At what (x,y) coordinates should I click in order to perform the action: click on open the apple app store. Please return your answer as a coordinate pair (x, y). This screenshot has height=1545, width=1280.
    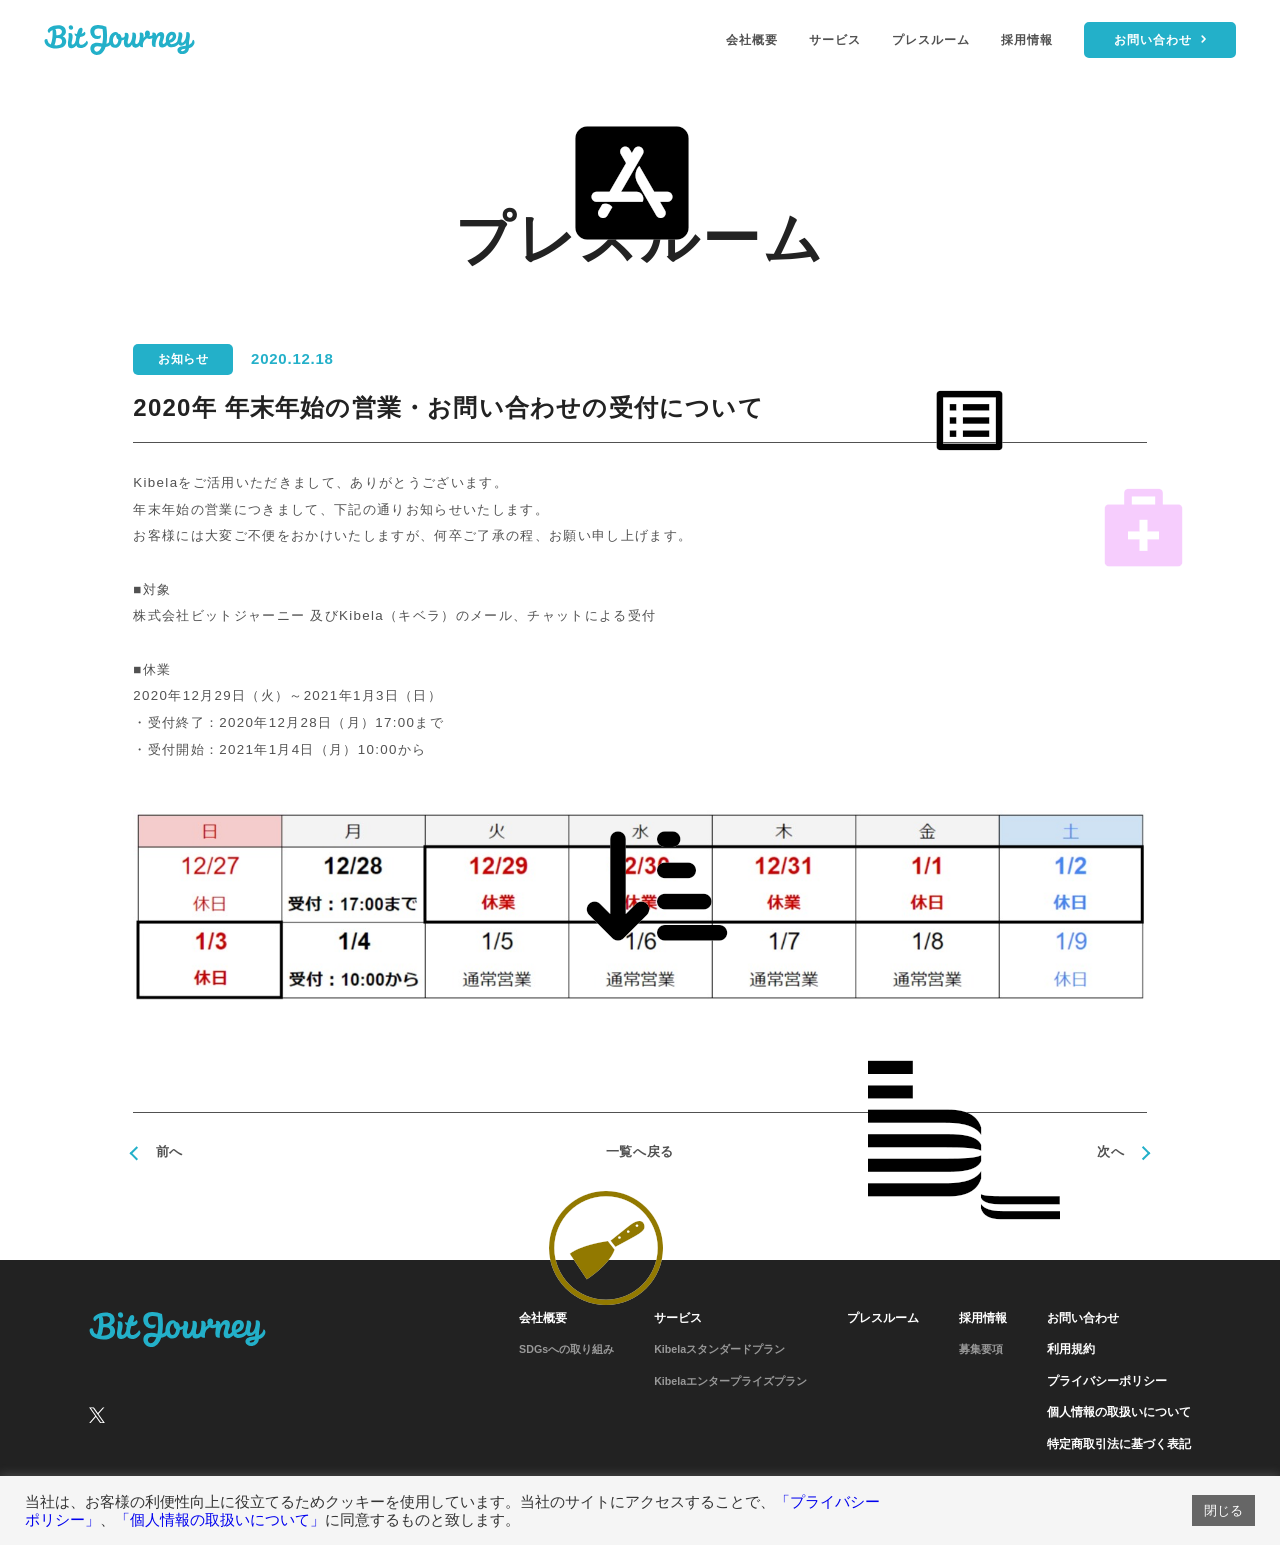
    Looking at the image, I should click on (632, 183).